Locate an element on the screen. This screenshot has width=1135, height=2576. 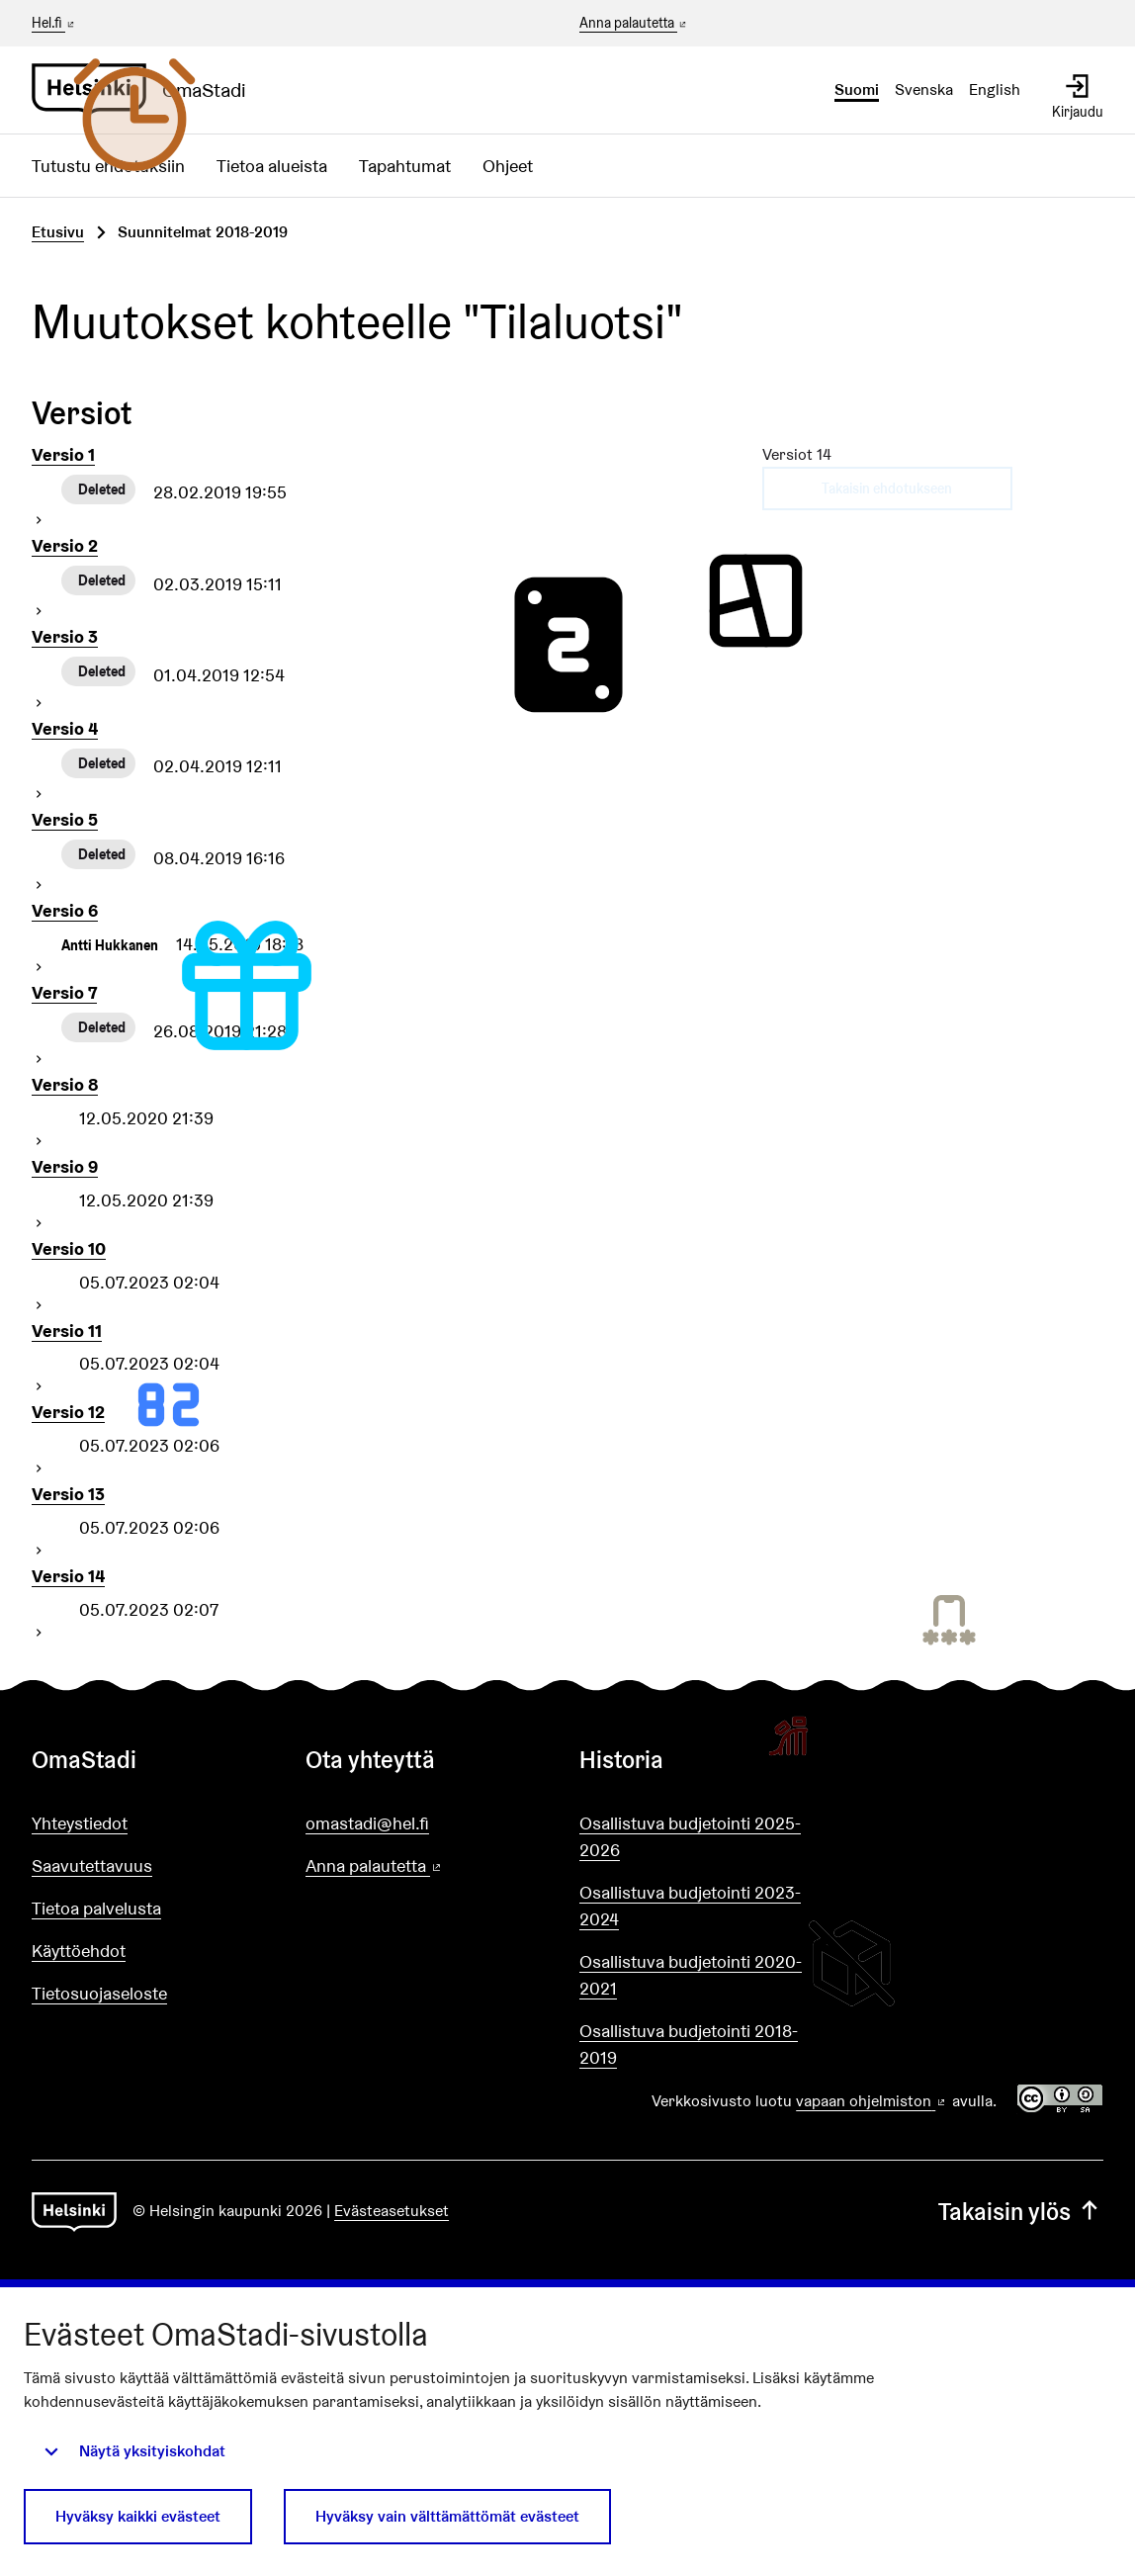
set an alarm or timer is located at coordinates (134, 115).